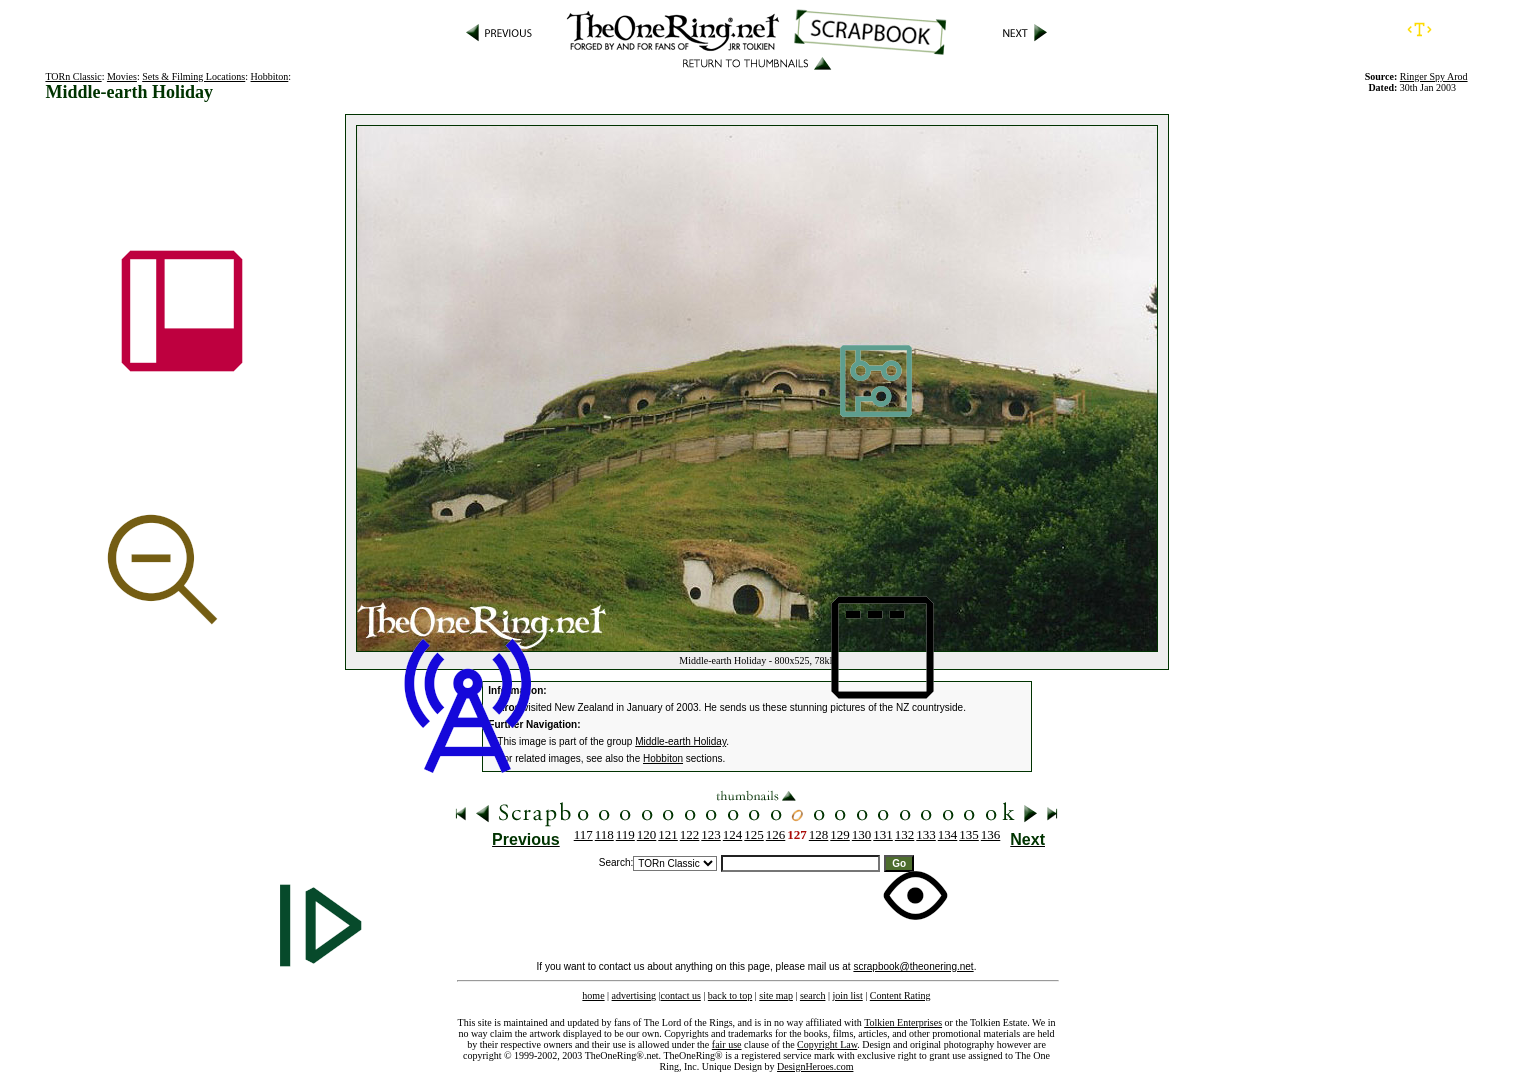  What do you see at coordinates (882, 647) in the screenshot?
I see `toggle the menubar visibility` at bounding box center [882, 647].